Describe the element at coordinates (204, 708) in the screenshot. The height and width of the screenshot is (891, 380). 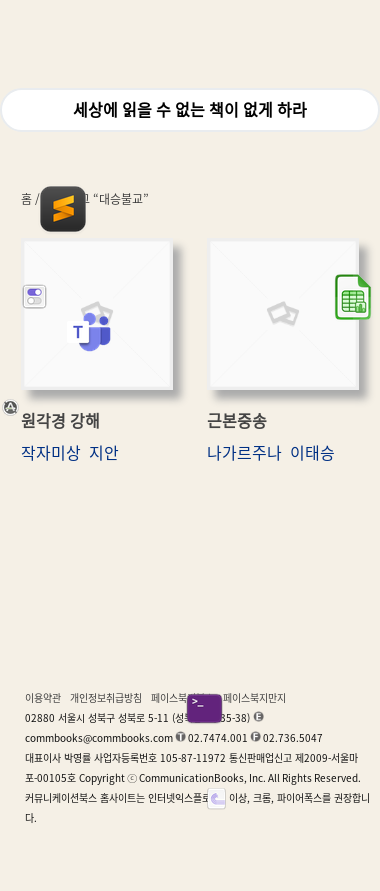
I see `open root terminal with administrator privileges` at that location.